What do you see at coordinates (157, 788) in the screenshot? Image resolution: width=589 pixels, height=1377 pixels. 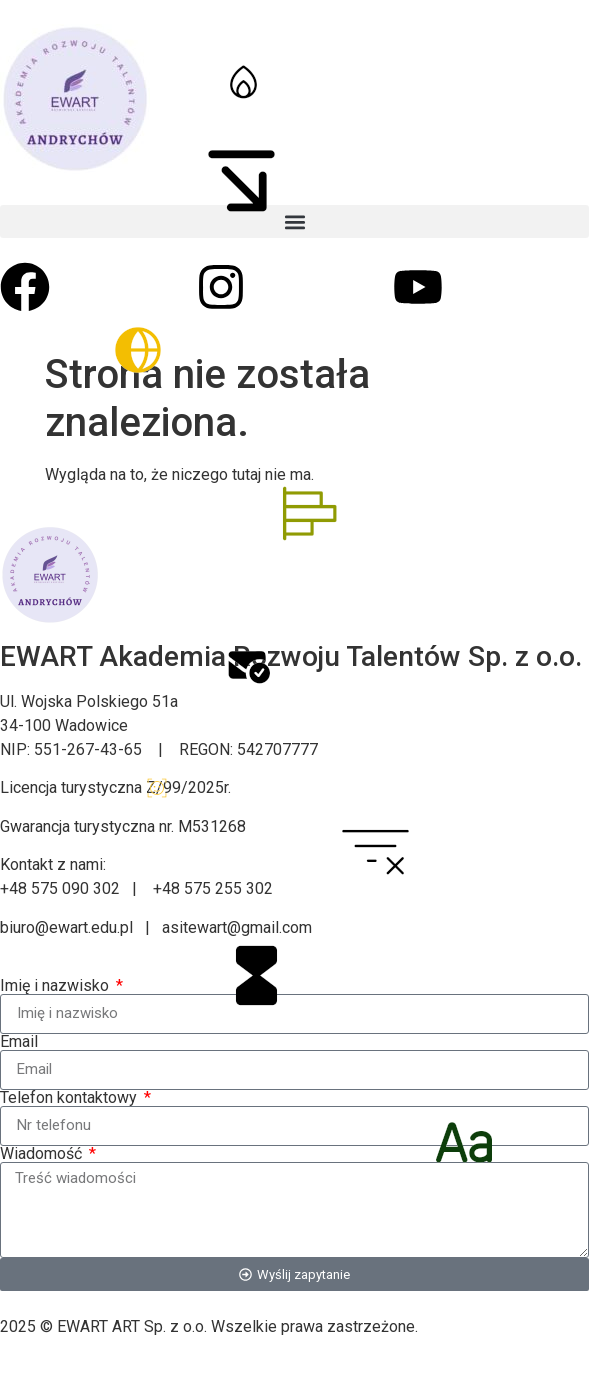 I see `scan face to unlock or authenticate` at bounding box center [157, 788].